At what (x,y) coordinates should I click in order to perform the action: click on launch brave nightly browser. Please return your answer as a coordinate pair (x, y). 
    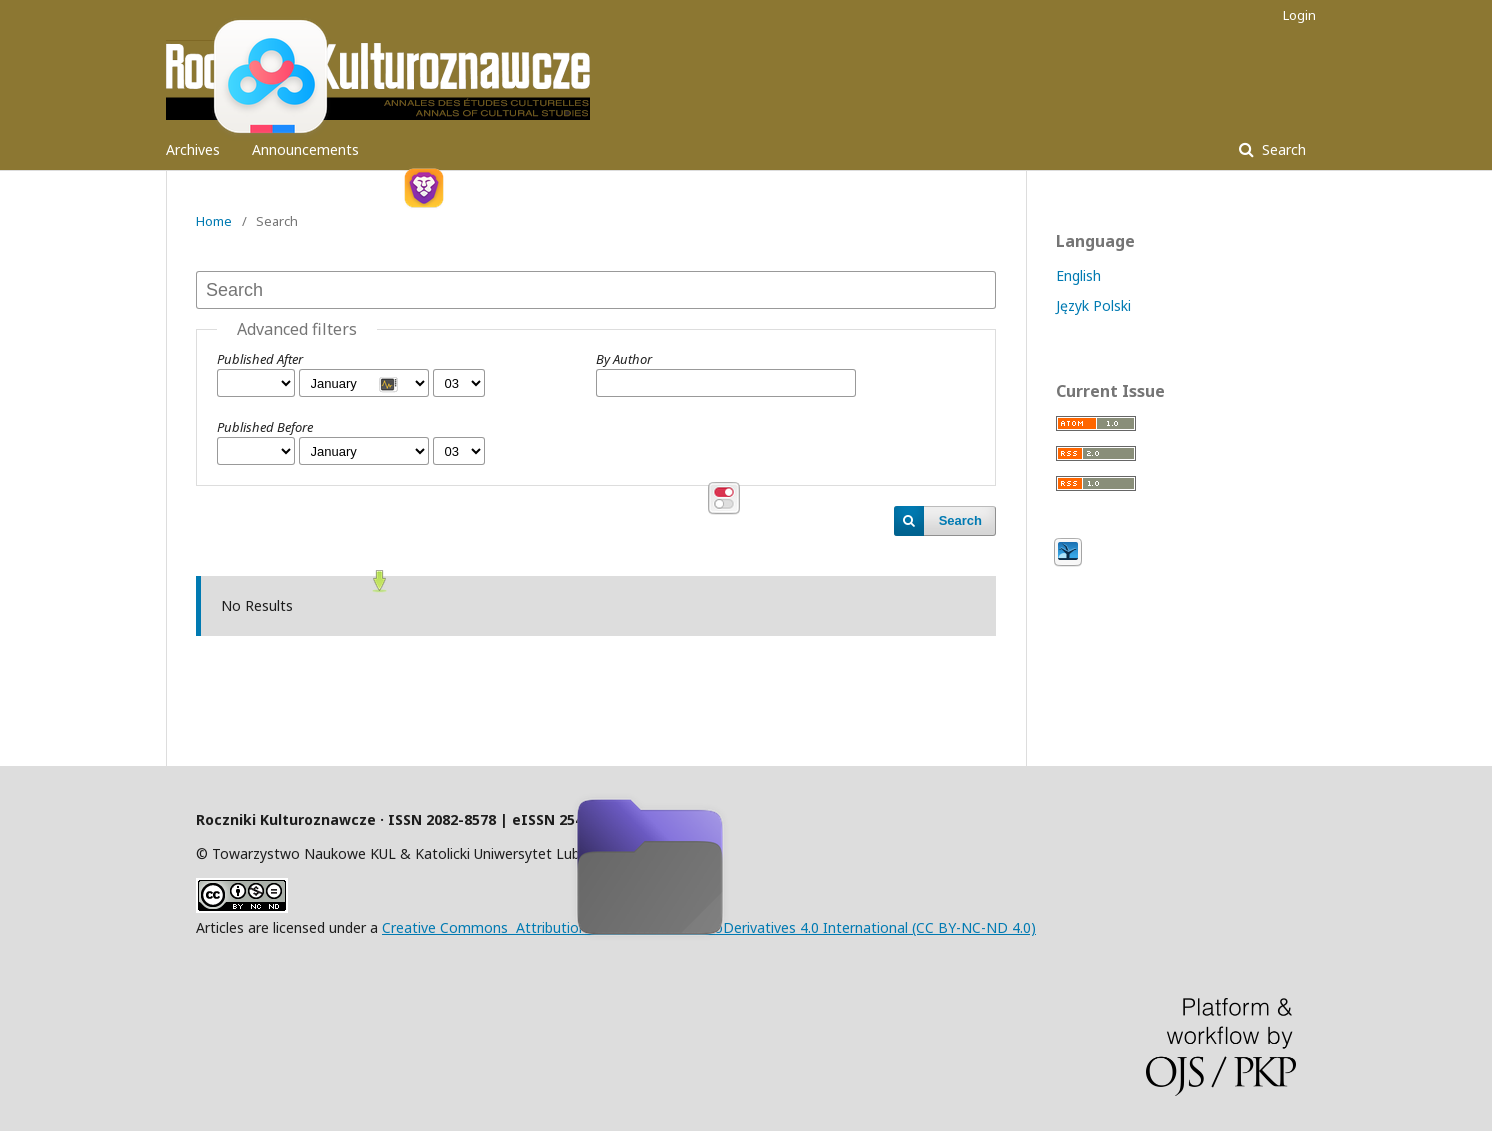
    Looking at the image, I should click on (424, 188).